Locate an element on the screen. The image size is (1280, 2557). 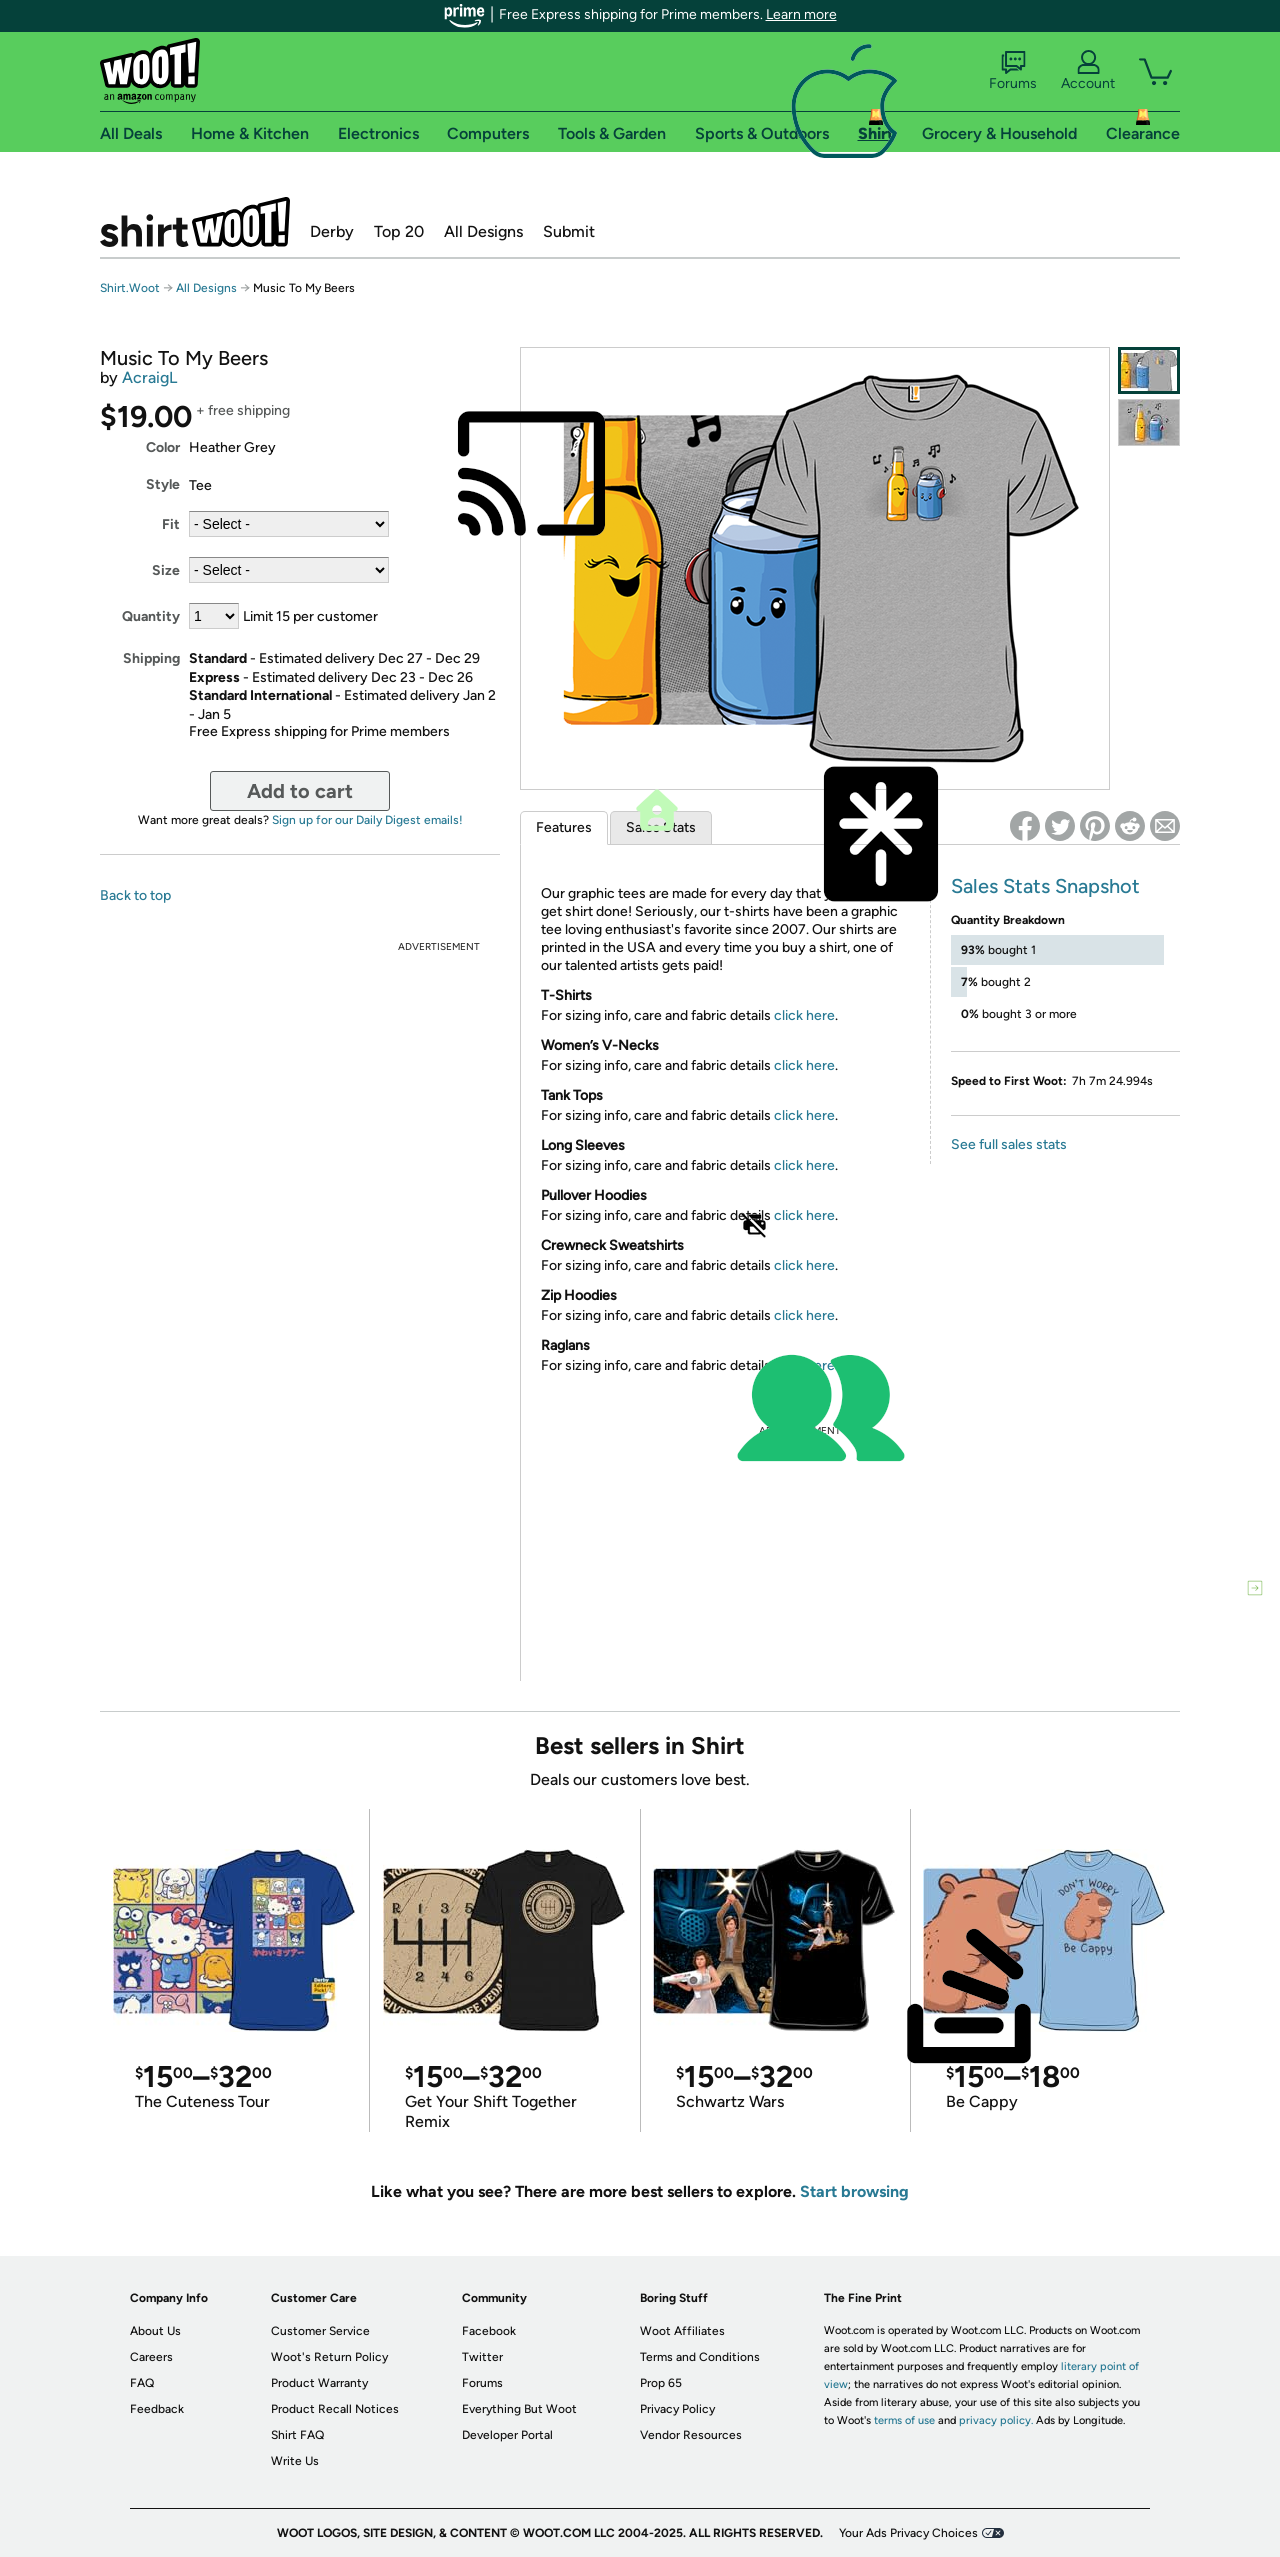
cast your screen to another device is located at coordinates (531, 473).